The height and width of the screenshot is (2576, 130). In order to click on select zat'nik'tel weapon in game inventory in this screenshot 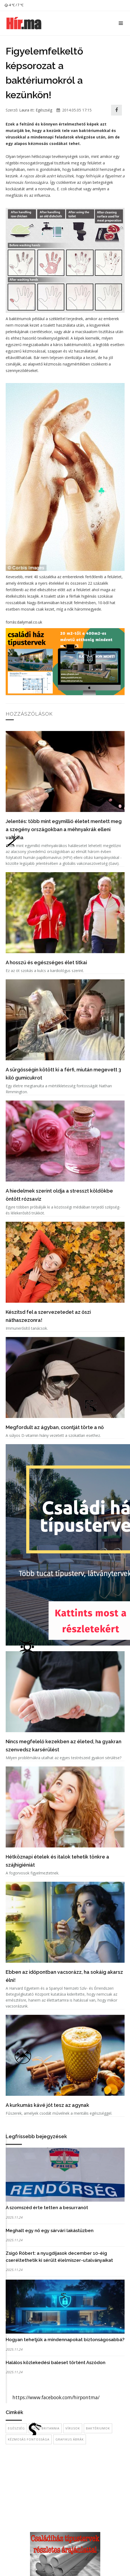, I will do `click(63, 2296)`.